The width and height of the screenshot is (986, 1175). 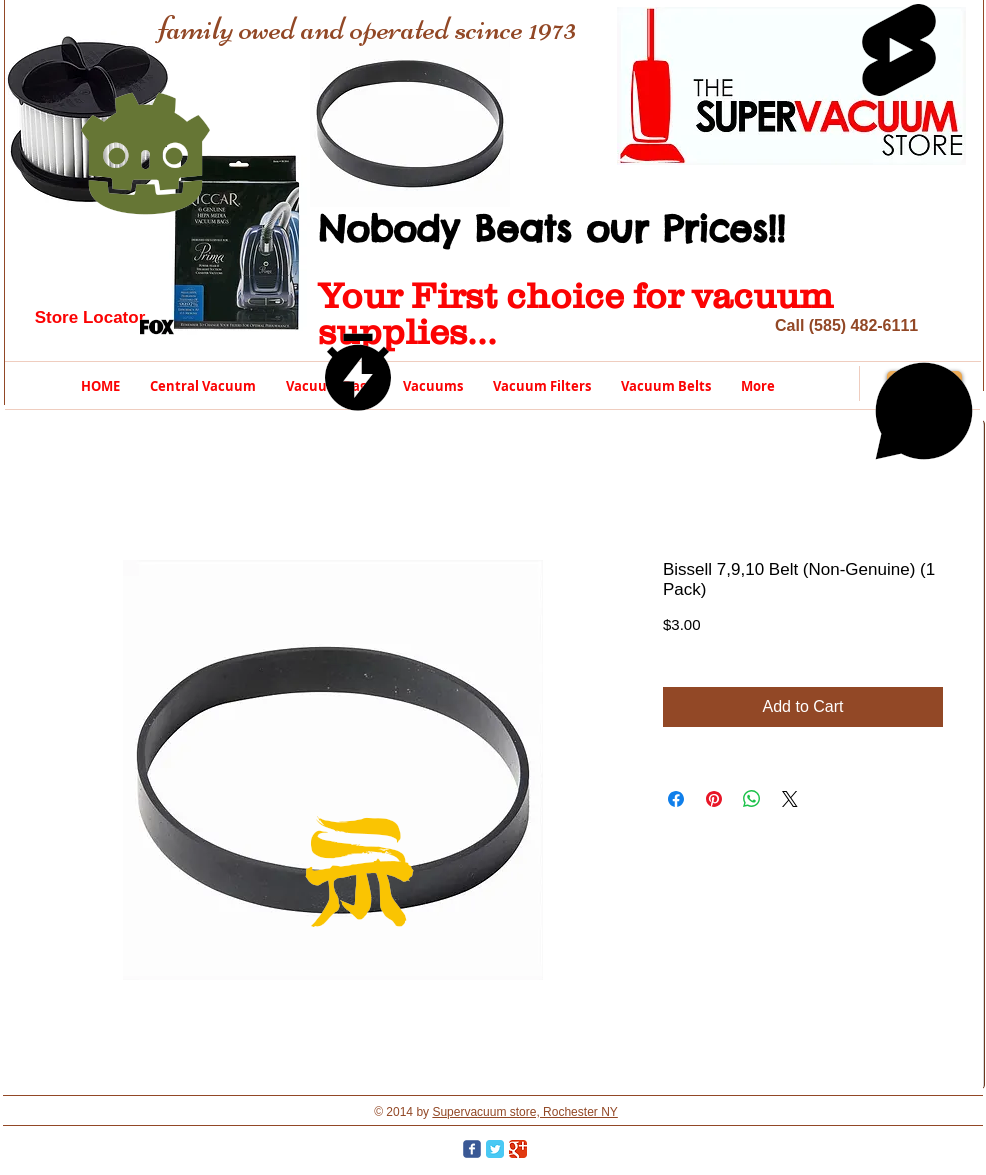 I want to click on fox broadcasting company logo, so click(x=157, y=327).